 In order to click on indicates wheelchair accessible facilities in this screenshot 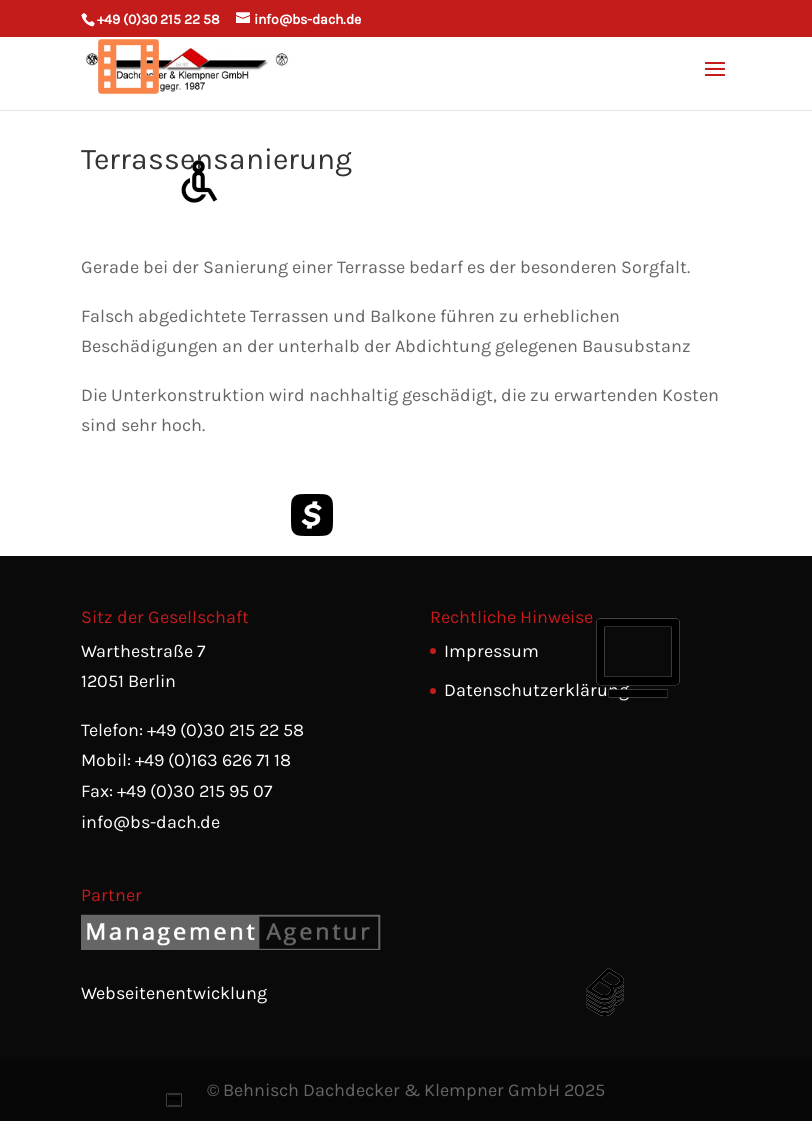, I will do `click(198, 181)`.